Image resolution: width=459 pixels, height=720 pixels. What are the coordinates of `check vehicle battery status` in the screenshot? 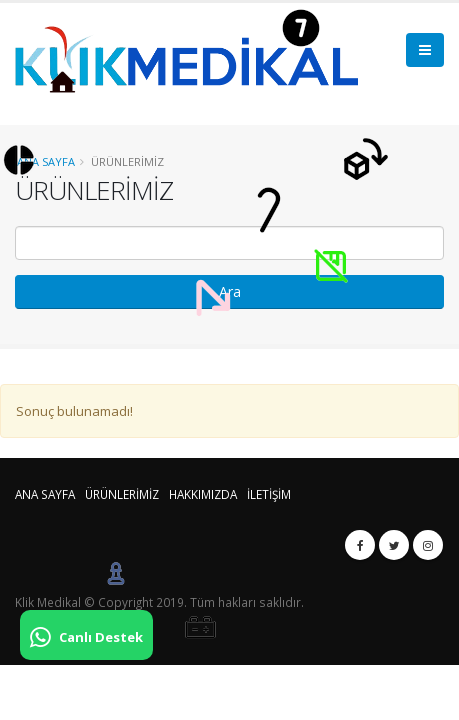 It's located at (200, 628).